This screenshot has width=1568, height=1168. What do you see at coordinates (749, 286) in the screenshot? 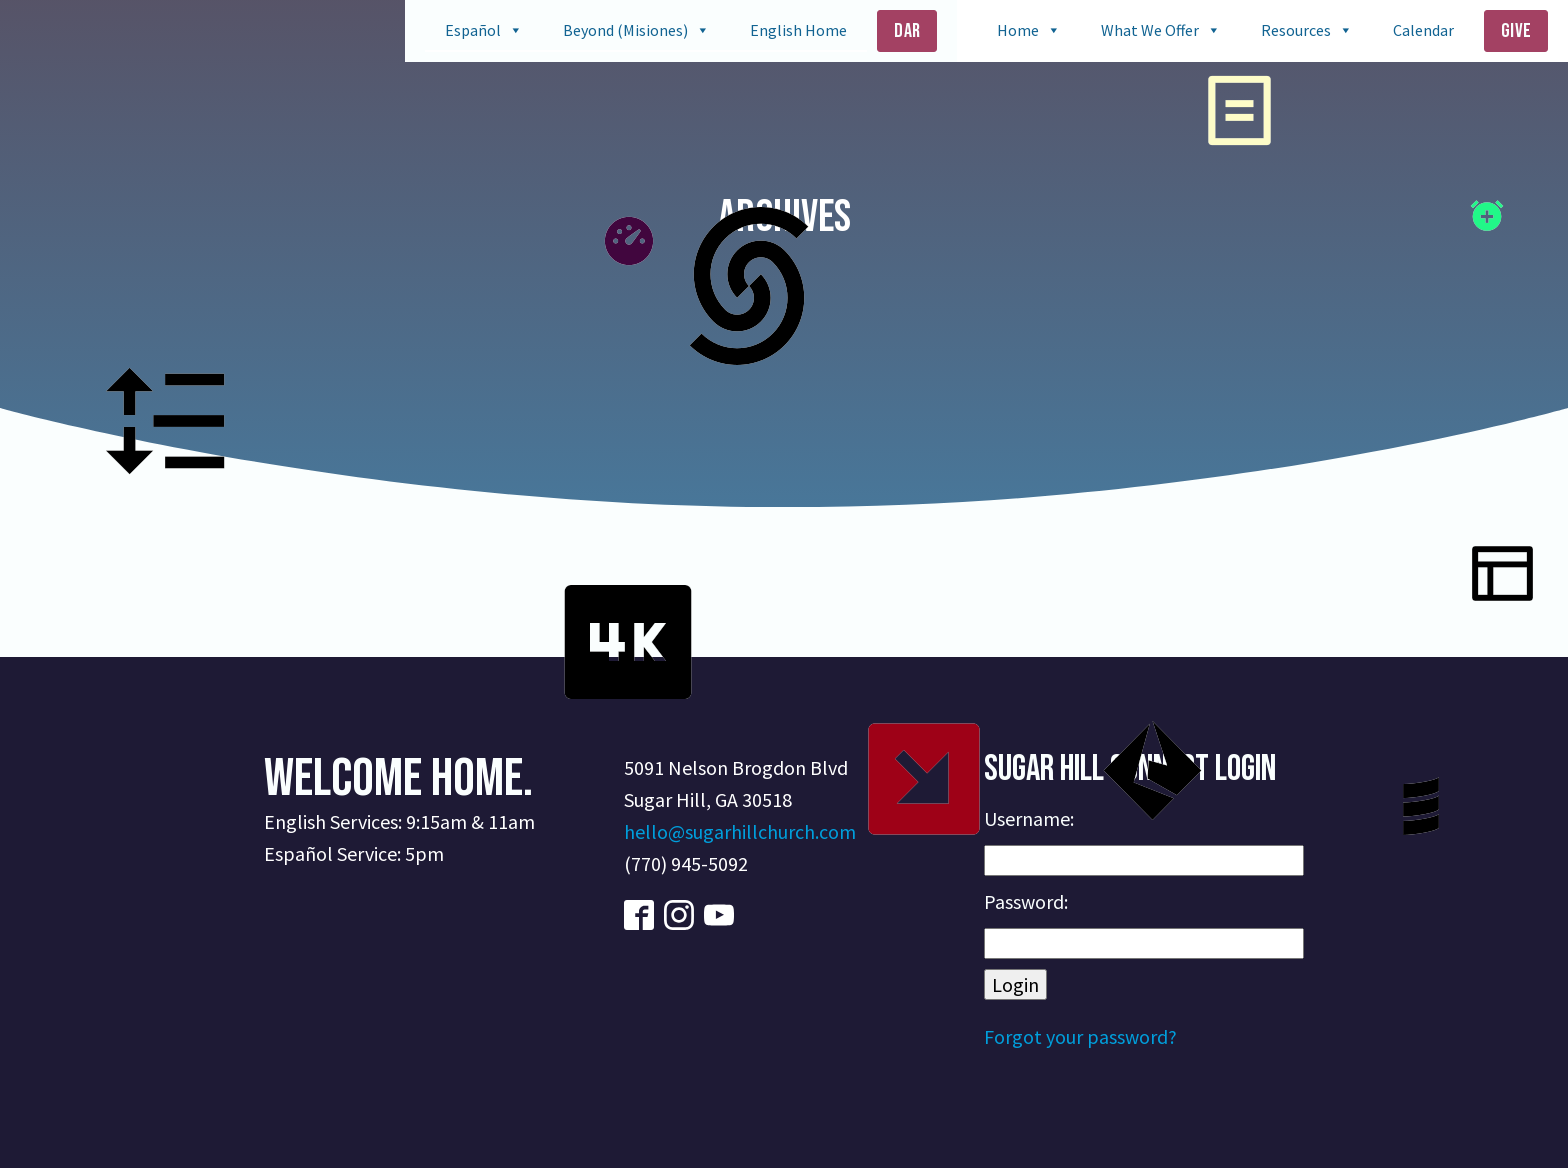
I see `upstash brand logo` at bounding box center [749, 286].